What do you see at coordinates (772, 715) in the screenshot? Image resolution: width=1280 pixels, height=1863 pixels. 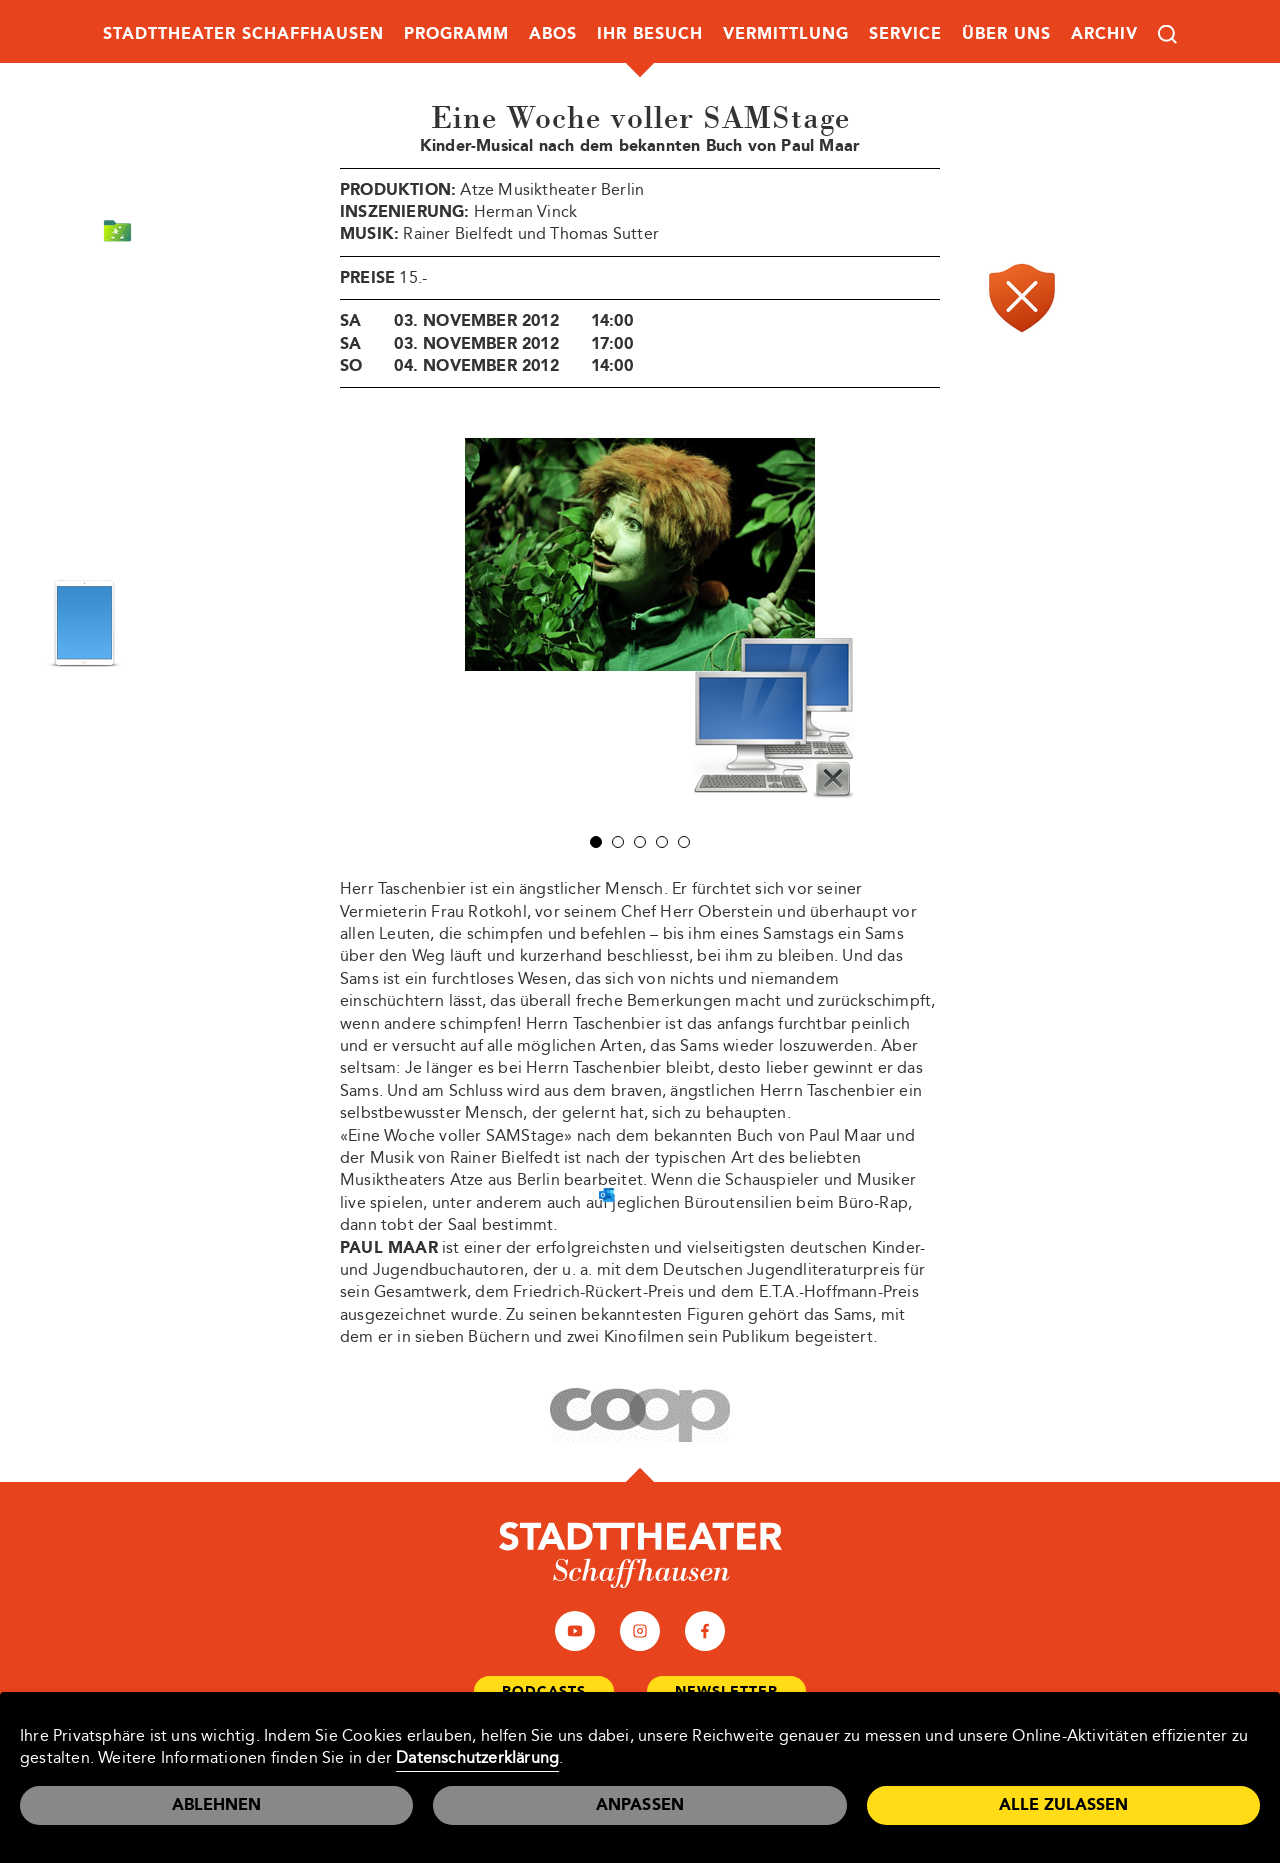 I see `indicates no network connection available` at bounding box center [772, 715].